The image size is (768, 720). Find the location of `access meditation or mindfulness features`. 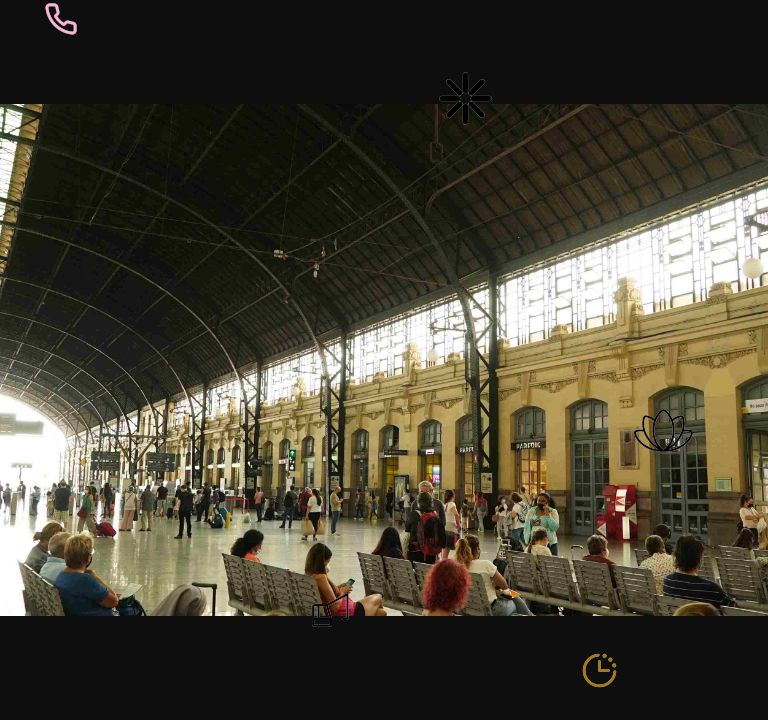

access meditation or mindfulness features is located at coordinates (663, 432).